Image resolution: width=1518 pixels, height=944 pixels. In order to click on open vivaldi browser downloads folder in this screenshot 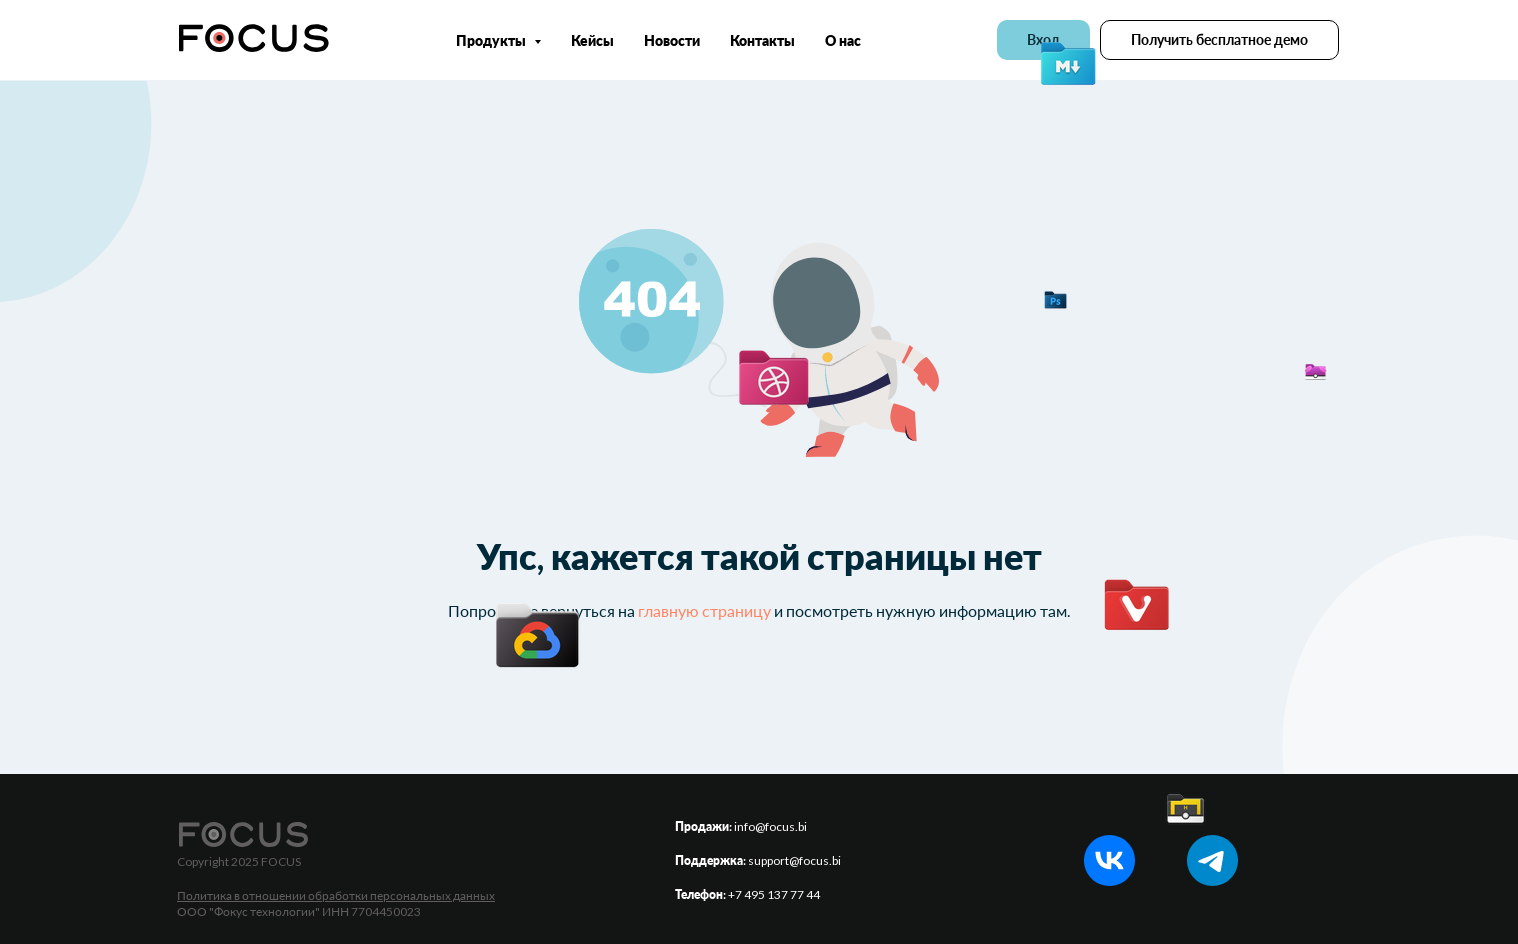, I will do `click(1136, 606)`.